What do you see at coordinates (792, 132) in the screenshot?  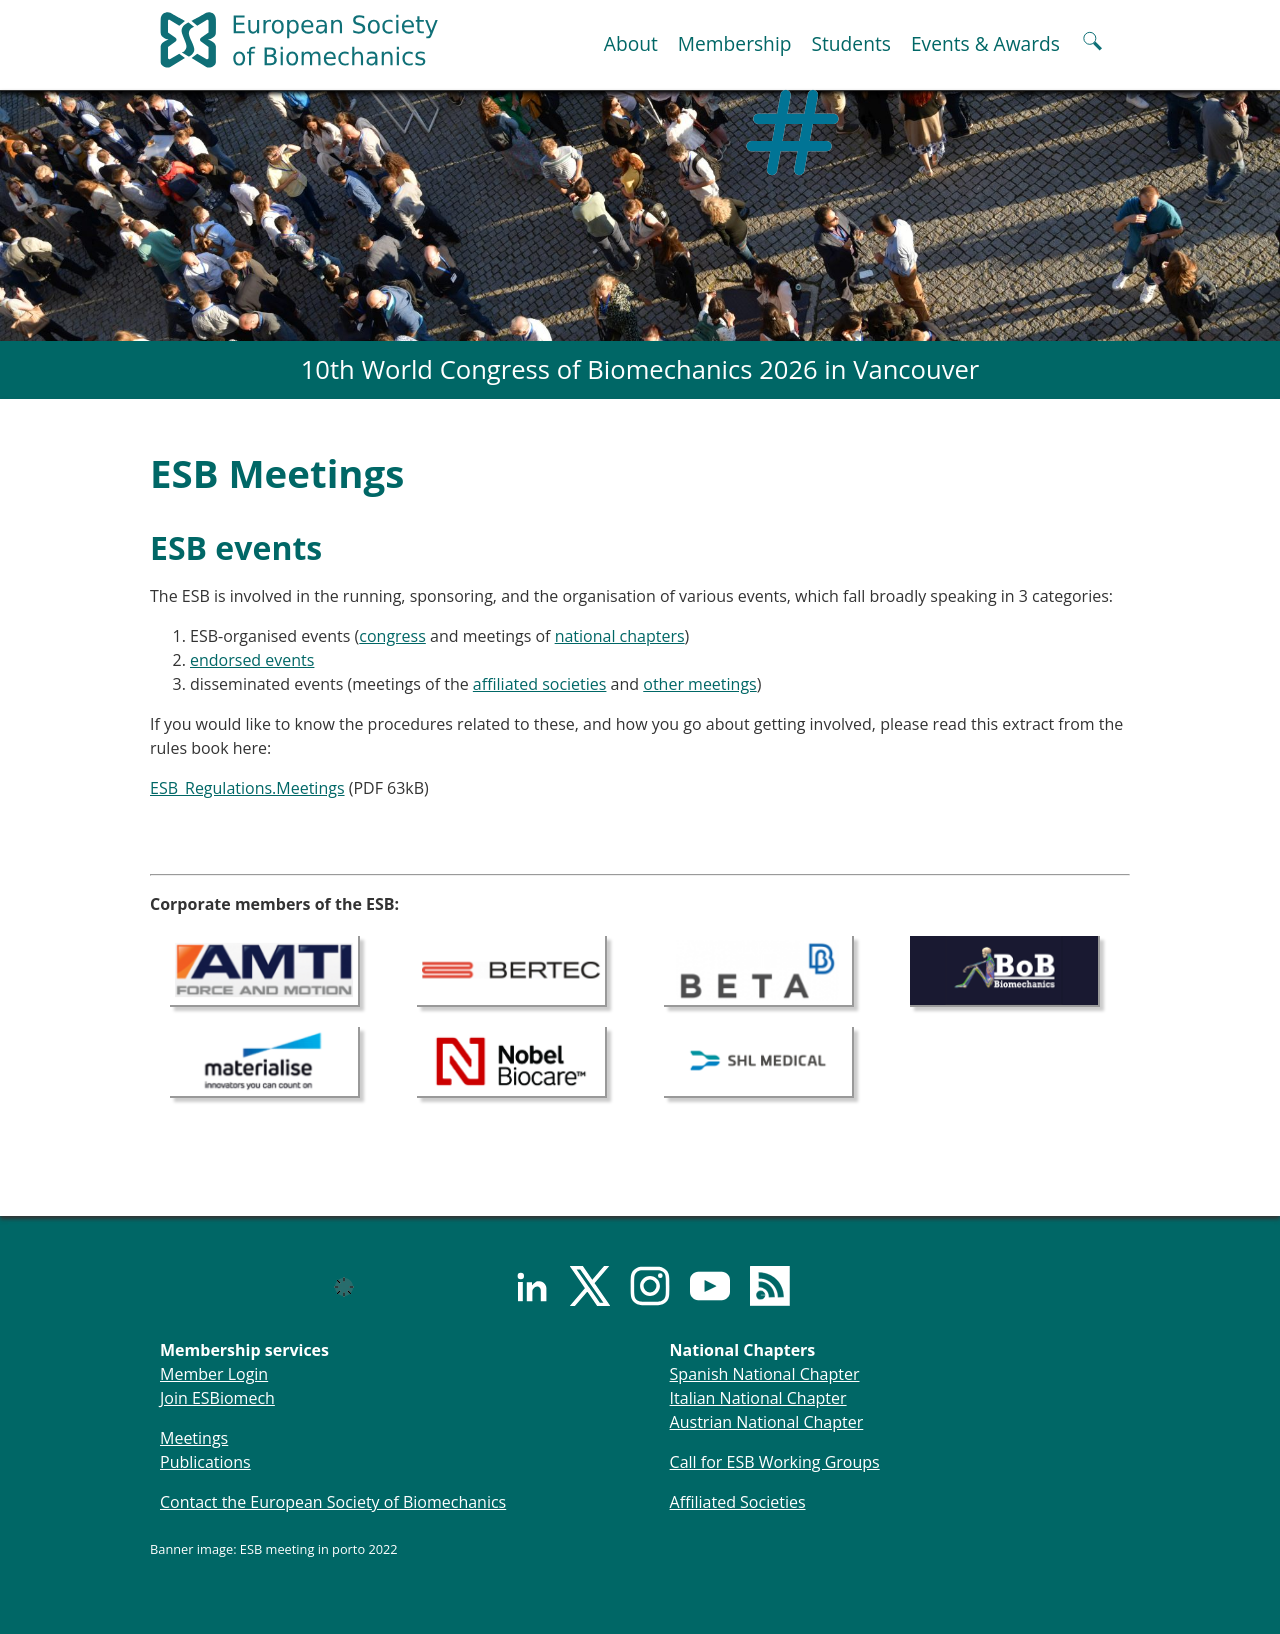 I see `view or add hashtags` at bounding box center [792, 132].